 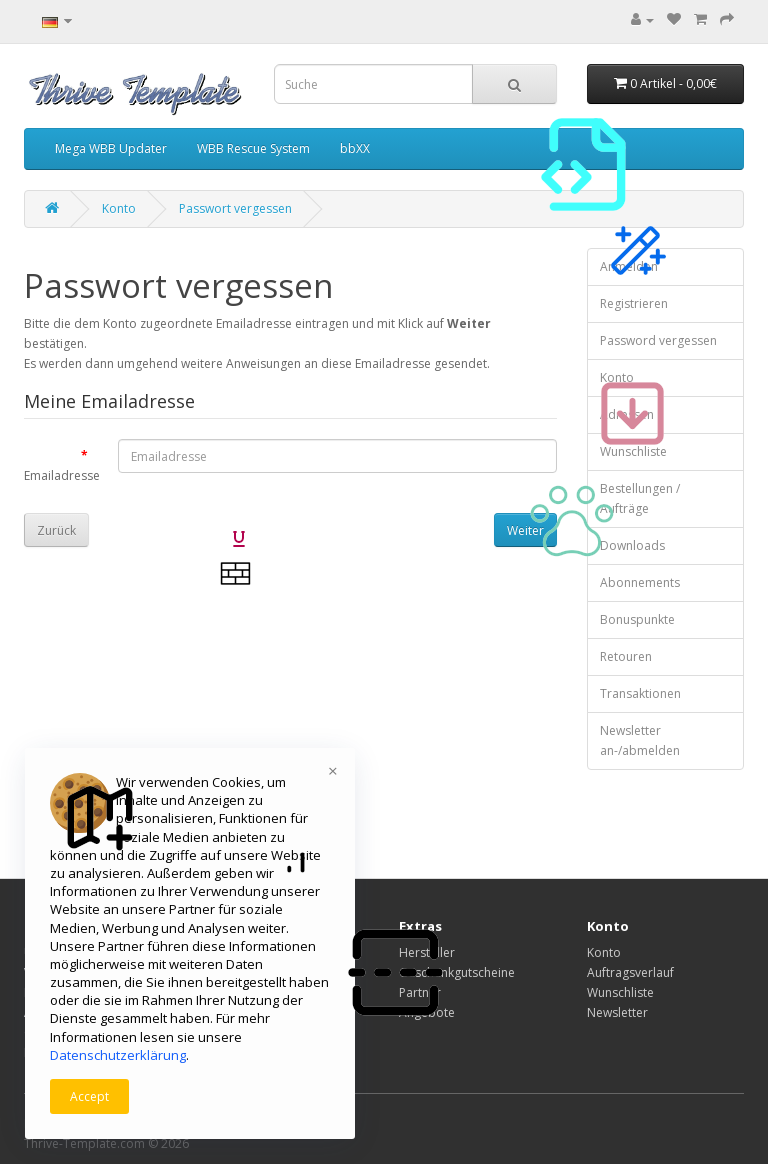 What do you see at coordinates (318, 846) in the screenshot?
I see `indicates weak cellular network signal` at bounding box center [318, 846].